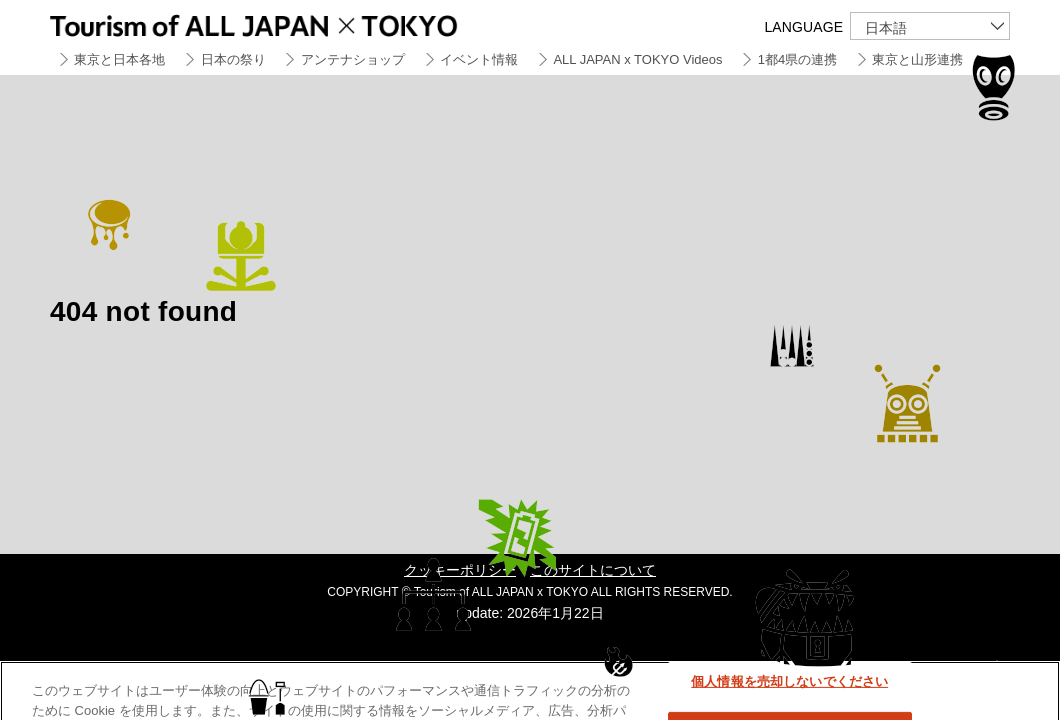 The height and width of the screenshot is (720, 1060). I want to click on play backgammon, so click(792, 345).